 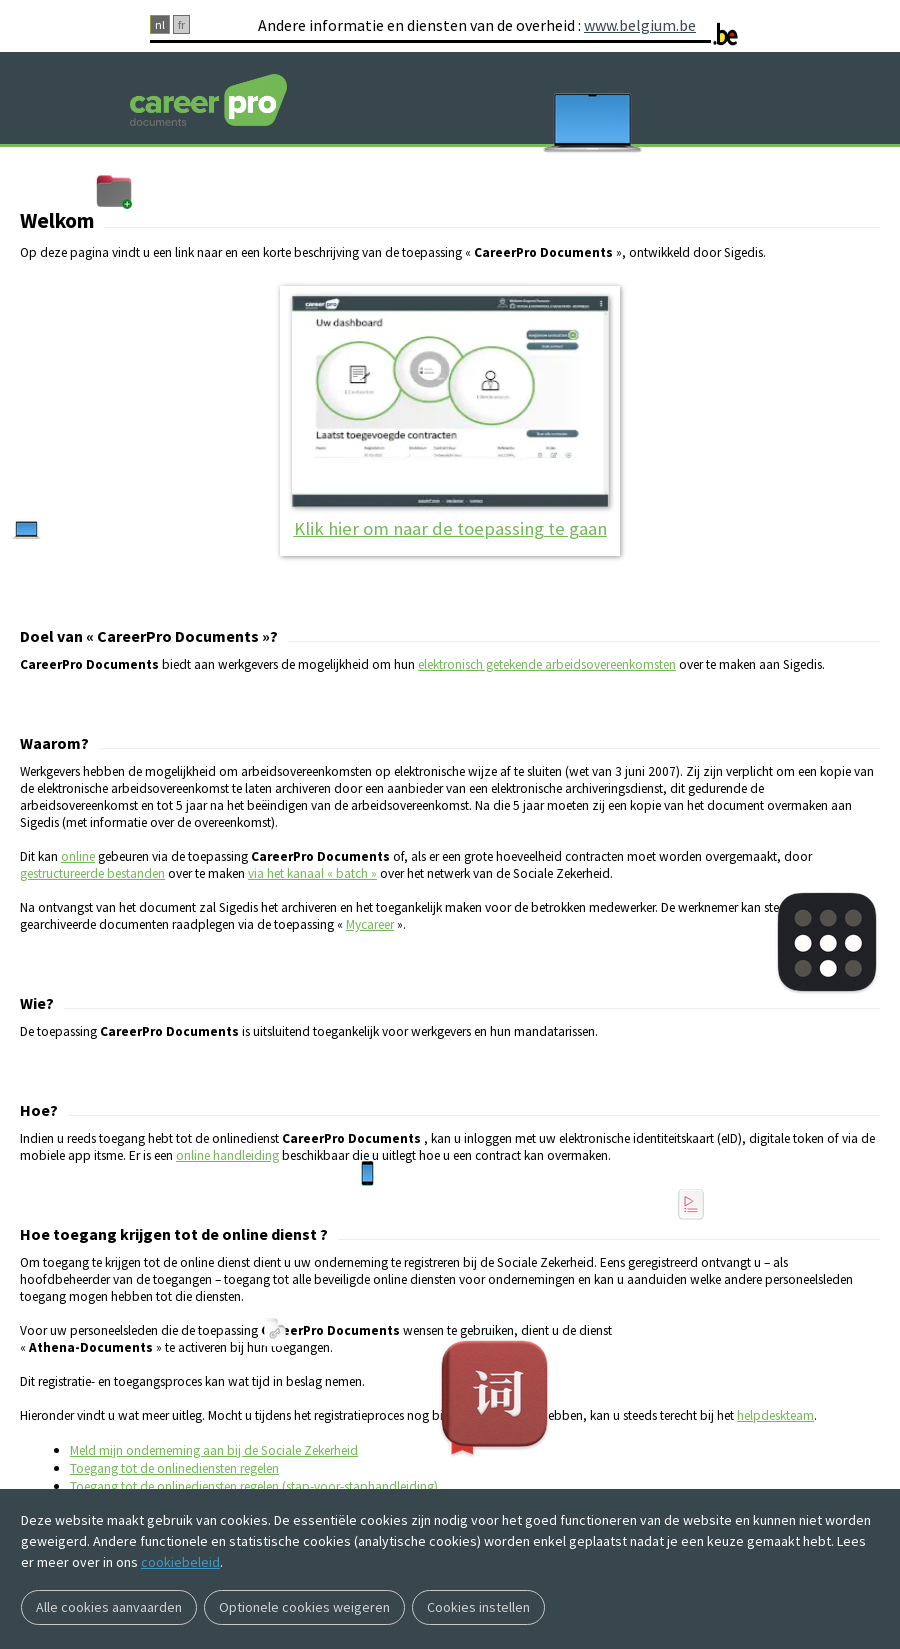 I want to click on represents this macbook pro in system settings or about this mac, so click(x=592, y=119).